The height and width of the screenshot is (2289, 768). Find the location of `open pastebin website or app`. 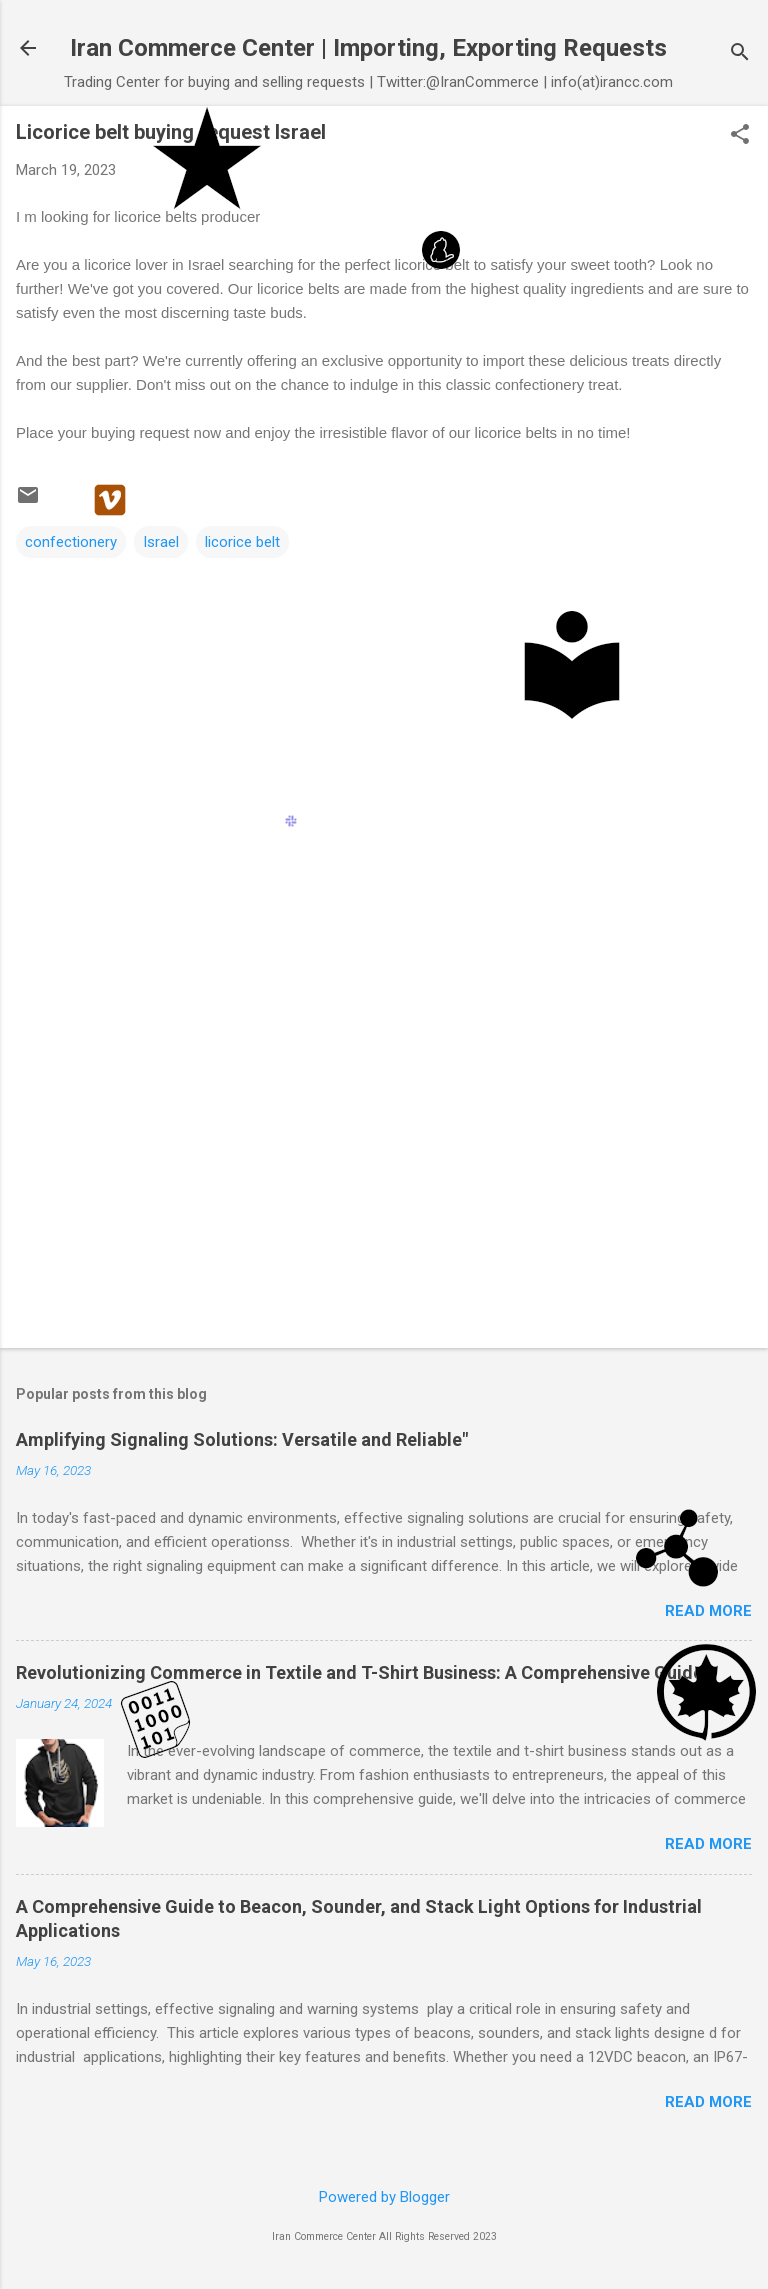

open pastebin website or app is located at coordinates (155, 1719).